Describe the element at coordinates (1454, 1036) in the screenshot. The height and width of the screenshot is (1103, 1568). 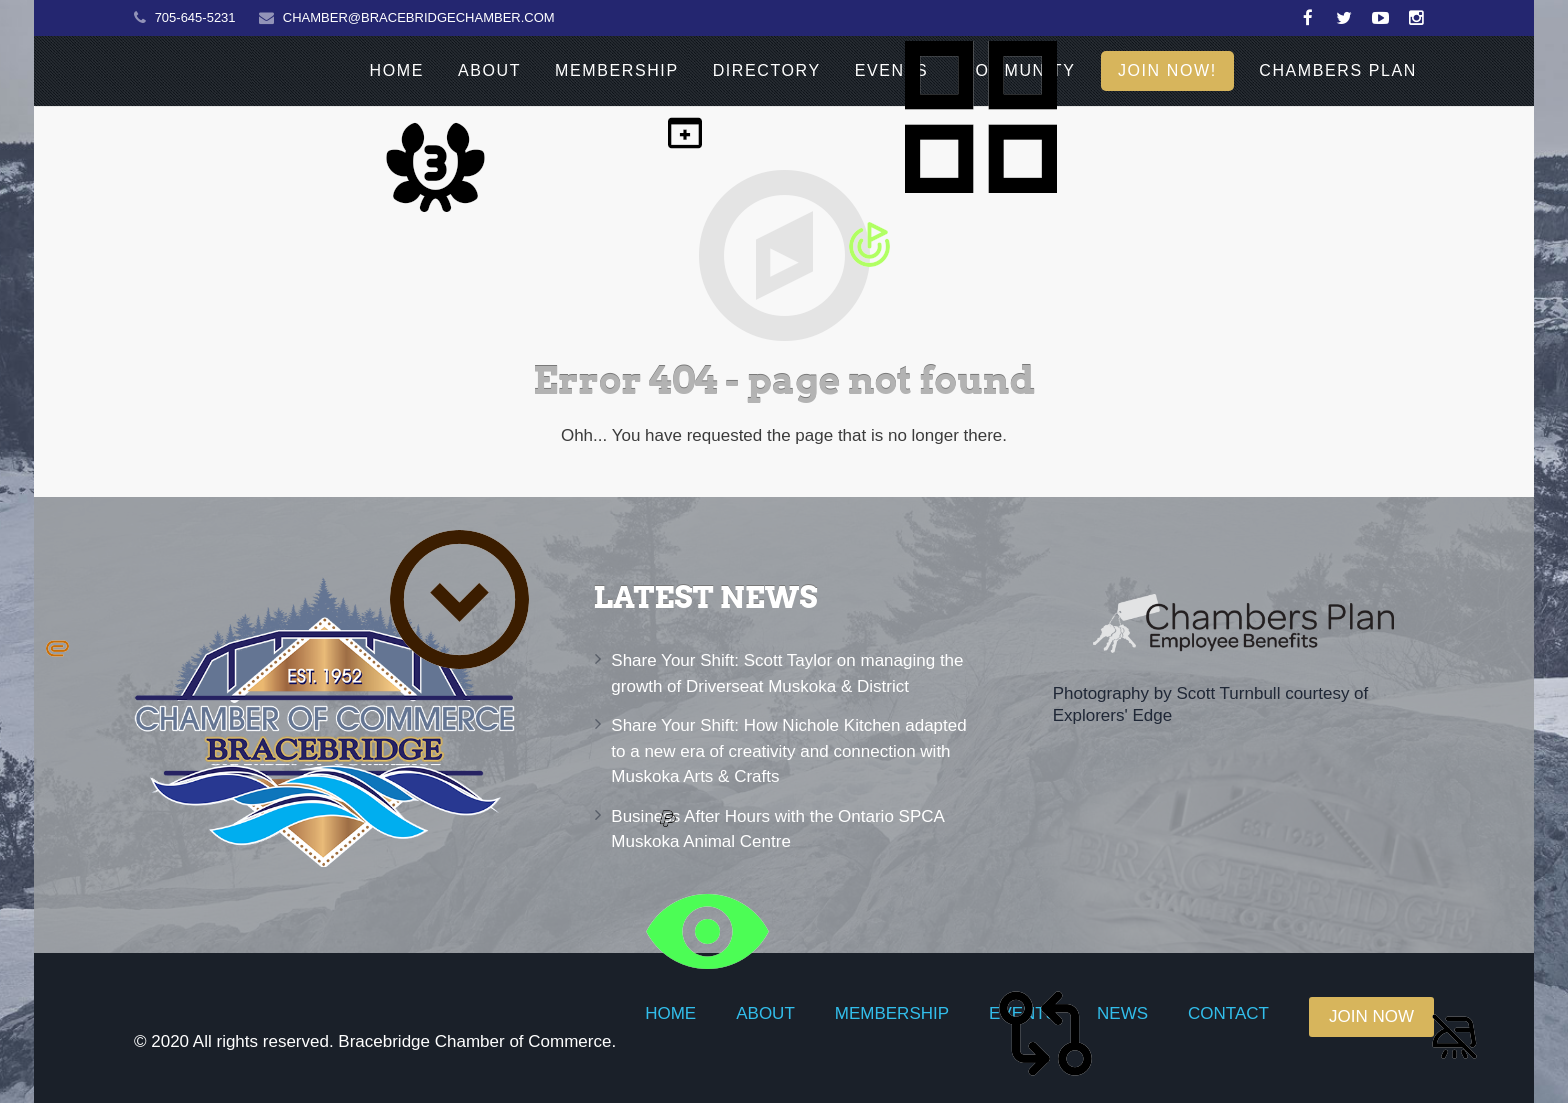
I see `do not use steam while ironing` at that location.